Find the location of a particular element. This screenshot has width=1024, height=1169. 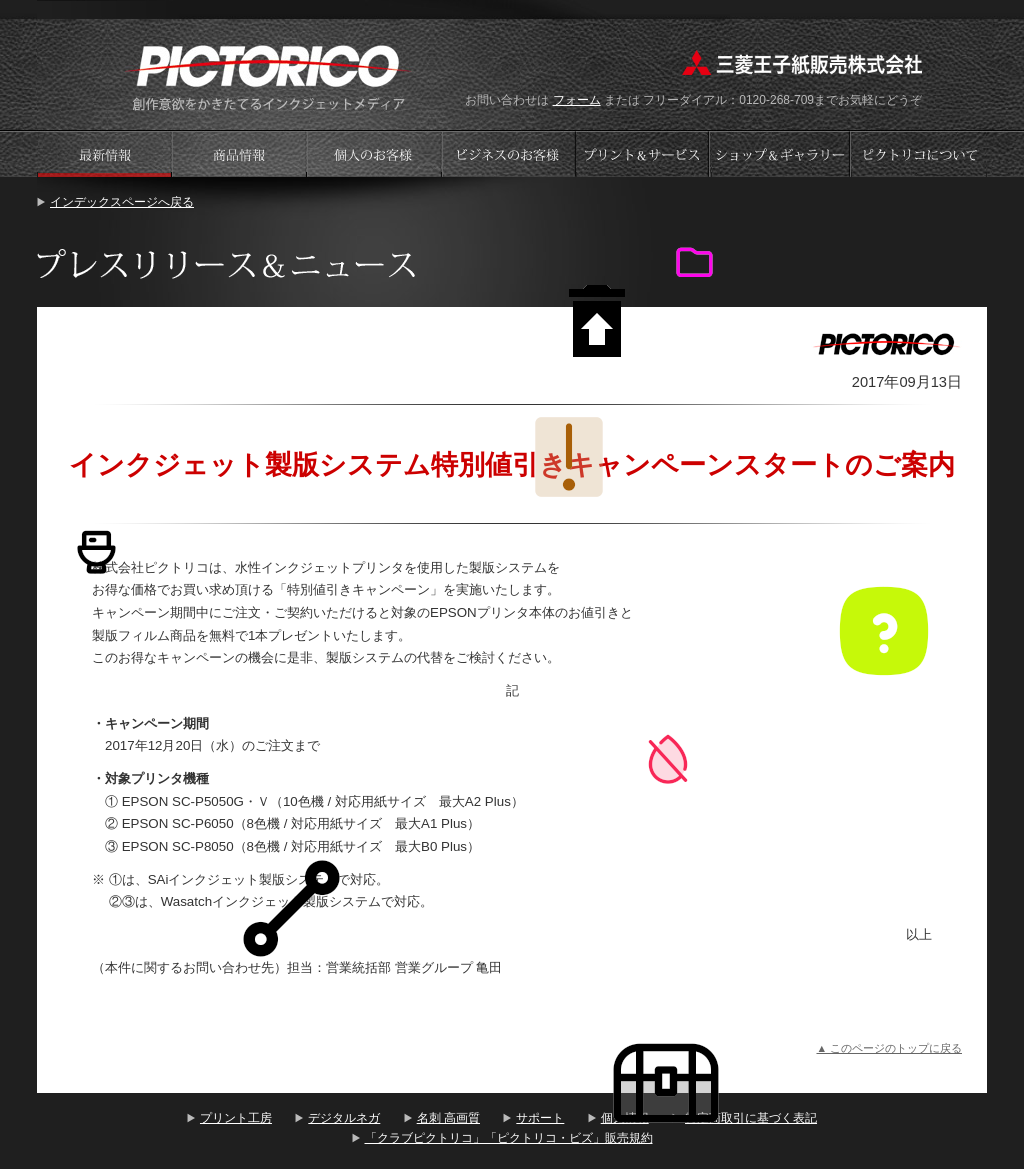

open folder to view files is located at coordinates (694, 263).